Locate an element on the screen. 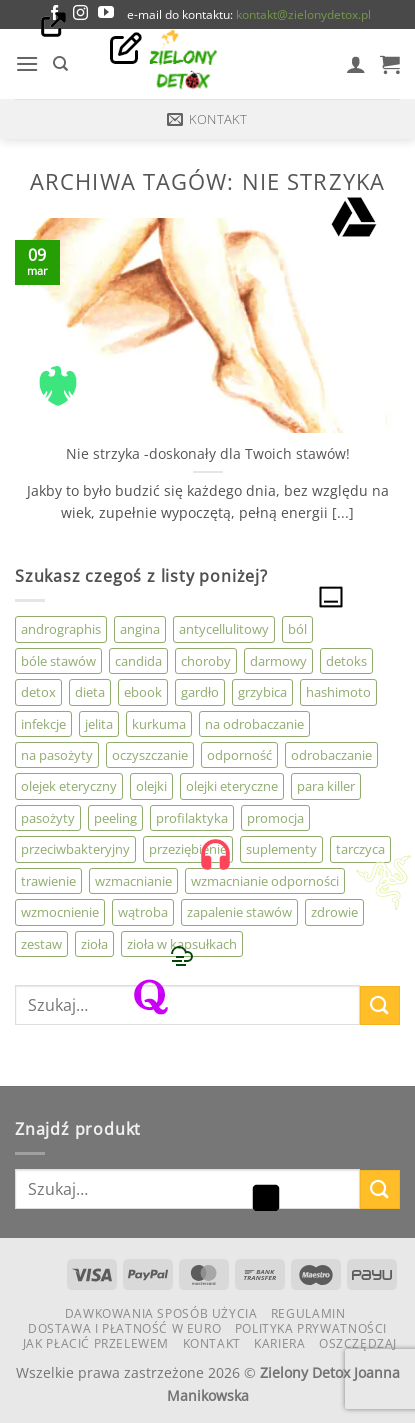 This screenshot has width=415, height=1423. open google drive is located at coordinates (354, 217).